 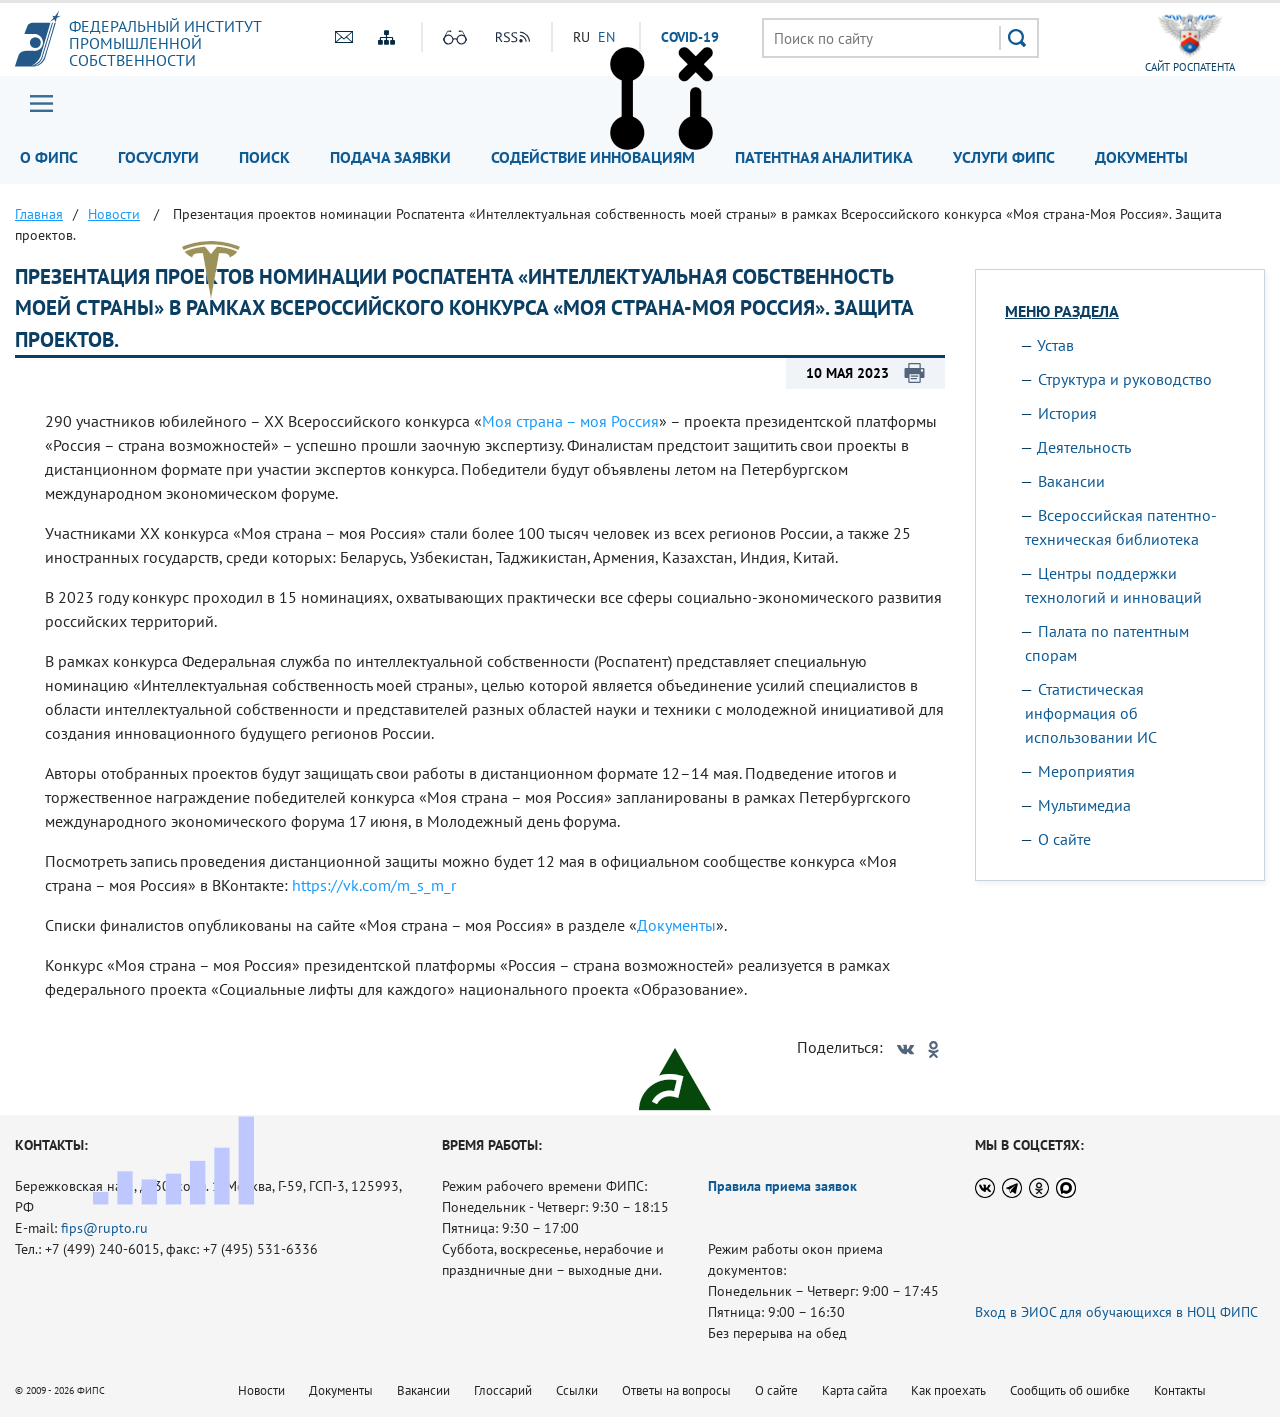 I want to click on biome code formatter and linter tool logo, so click(x=675, y=1079).